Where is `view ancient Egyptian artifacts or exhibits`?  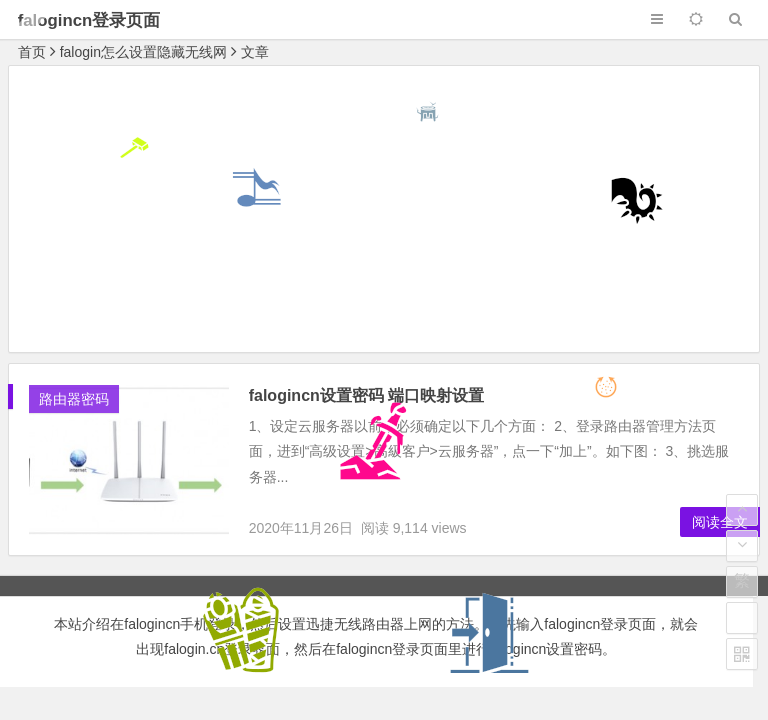 view ancient Egyptian artifacts or exhibits is located at coordinates (241, 630).